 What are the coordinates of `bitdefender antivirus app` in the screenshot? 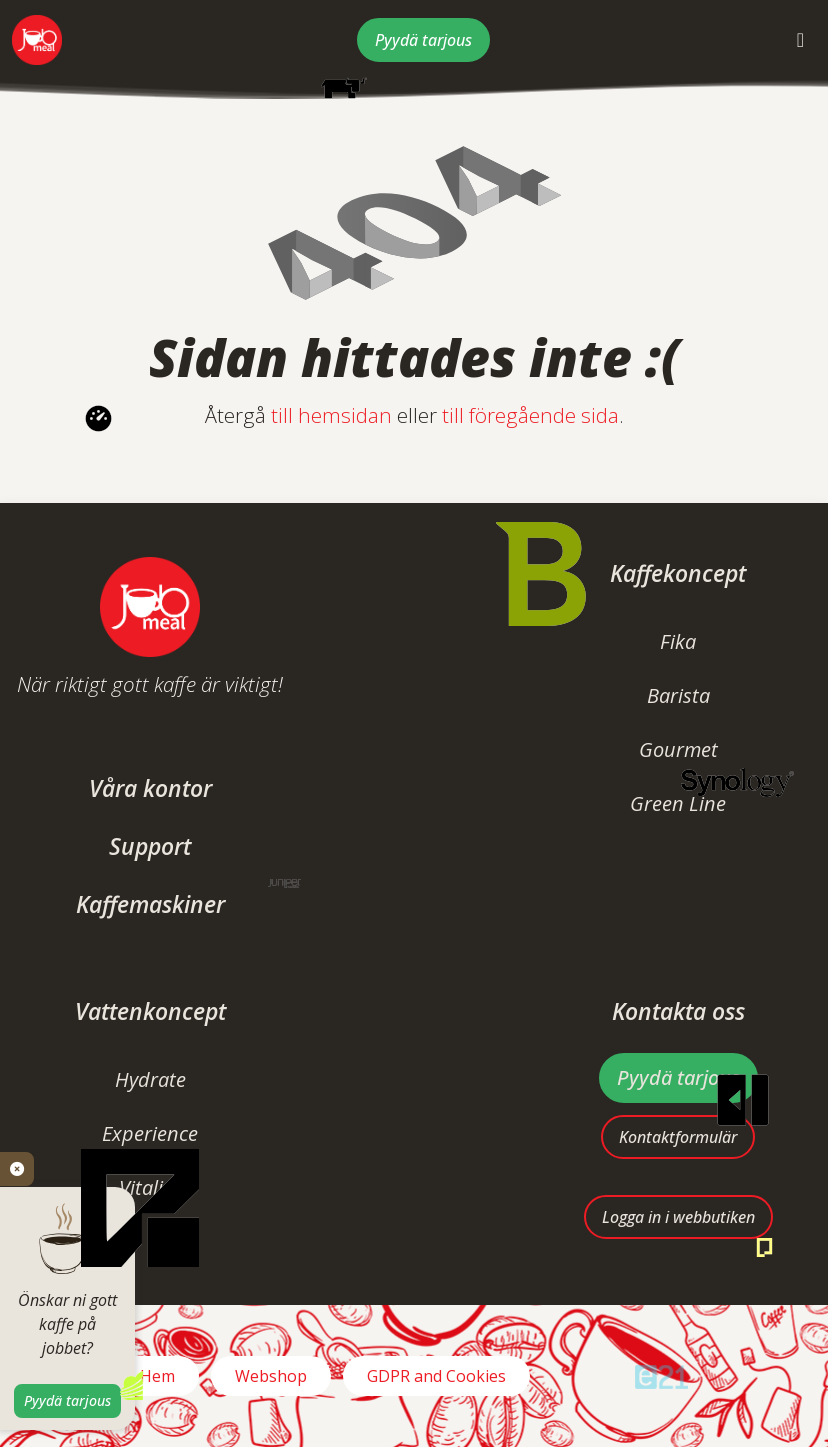 It's located at (541, 574).